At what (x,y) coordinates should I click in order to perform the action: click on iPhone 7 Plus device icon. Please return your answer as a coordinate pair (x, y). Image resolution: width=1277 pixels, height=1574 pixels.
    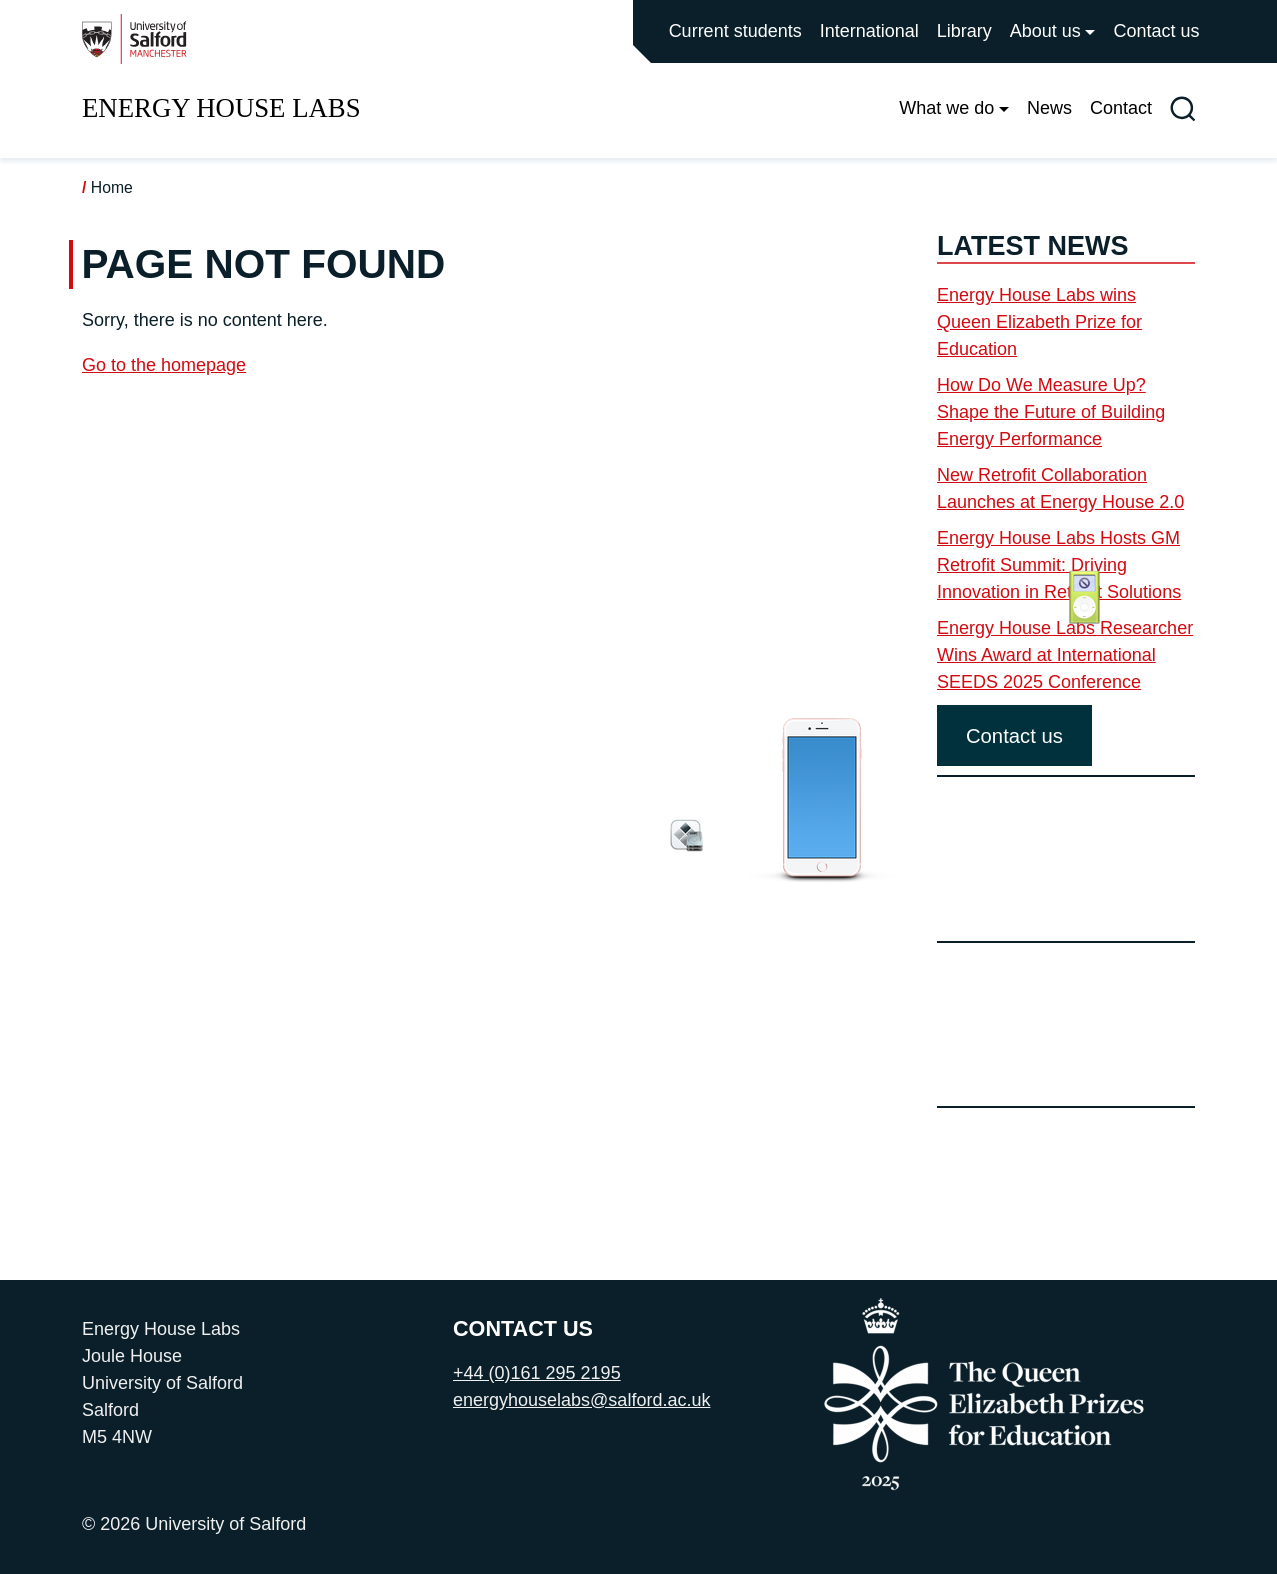
    Looking at the image, I should click on (822, 800).